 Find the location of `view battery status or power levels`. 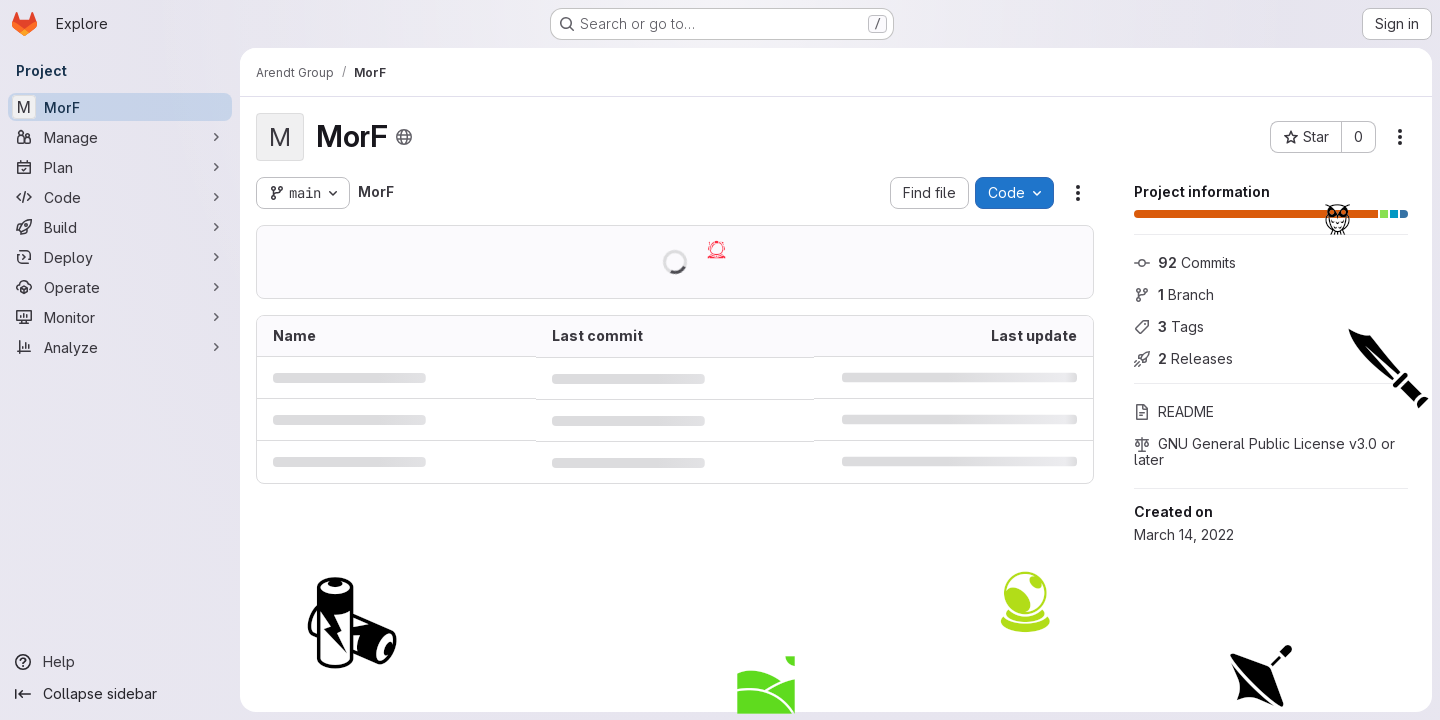

view battery status or power levels is located at coordinates (352, 622).